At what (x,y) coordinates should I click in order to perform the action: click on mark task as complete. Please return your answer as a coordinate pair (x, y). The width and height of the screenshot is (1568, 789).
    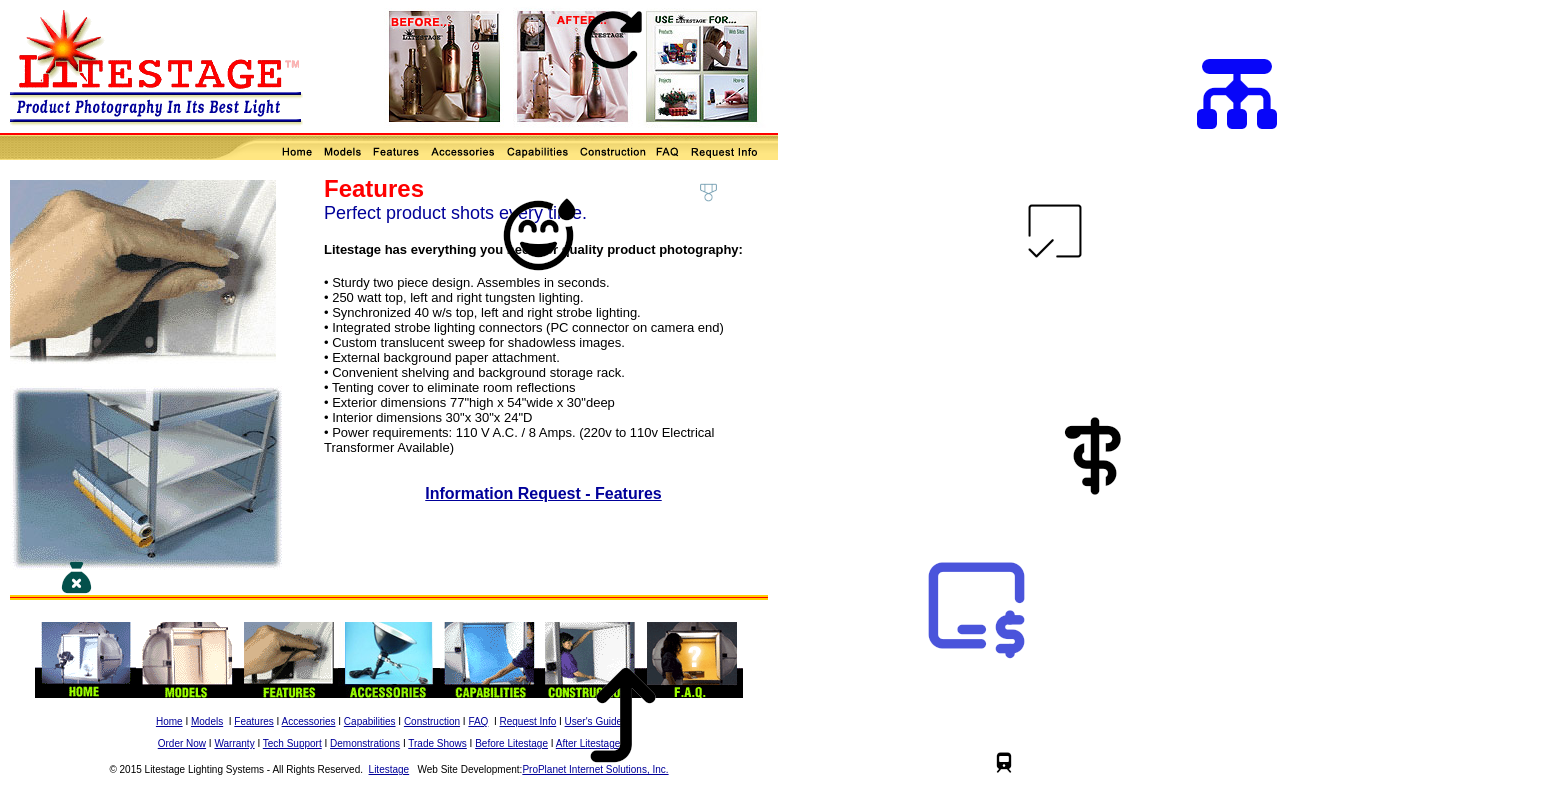
    Looking at the image, I should click on (1055, 231).